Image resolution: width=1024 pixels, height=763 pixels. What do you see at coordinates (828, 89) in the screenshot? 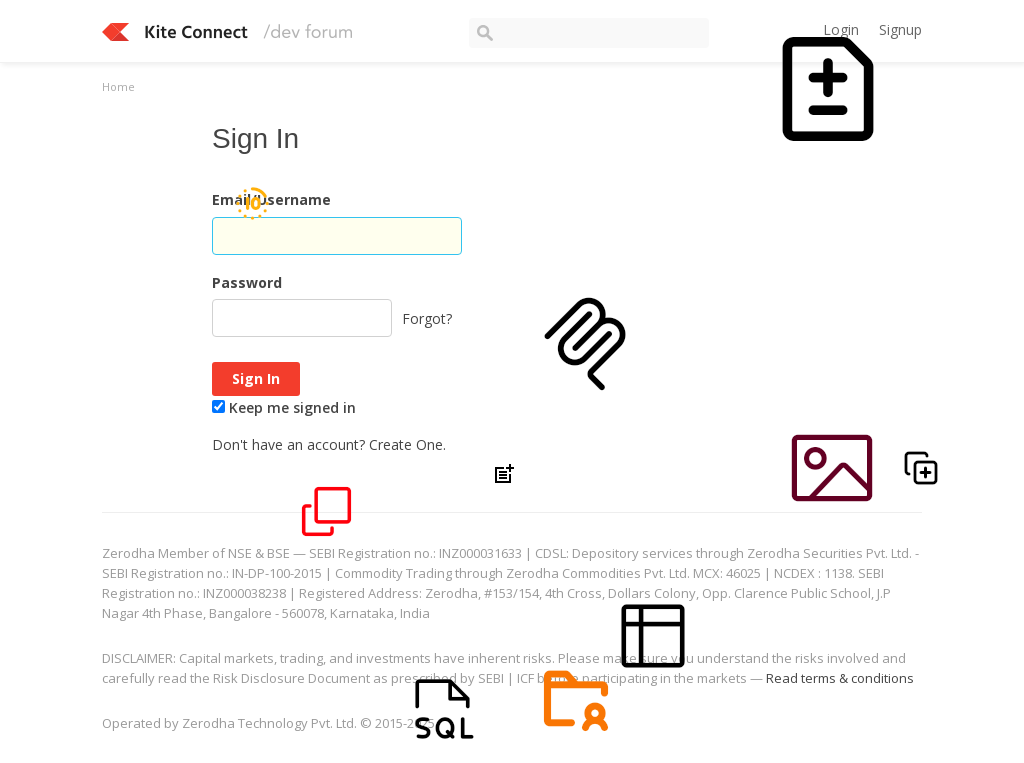
I see `view file differences or changes` at bounding box center [828, 89].